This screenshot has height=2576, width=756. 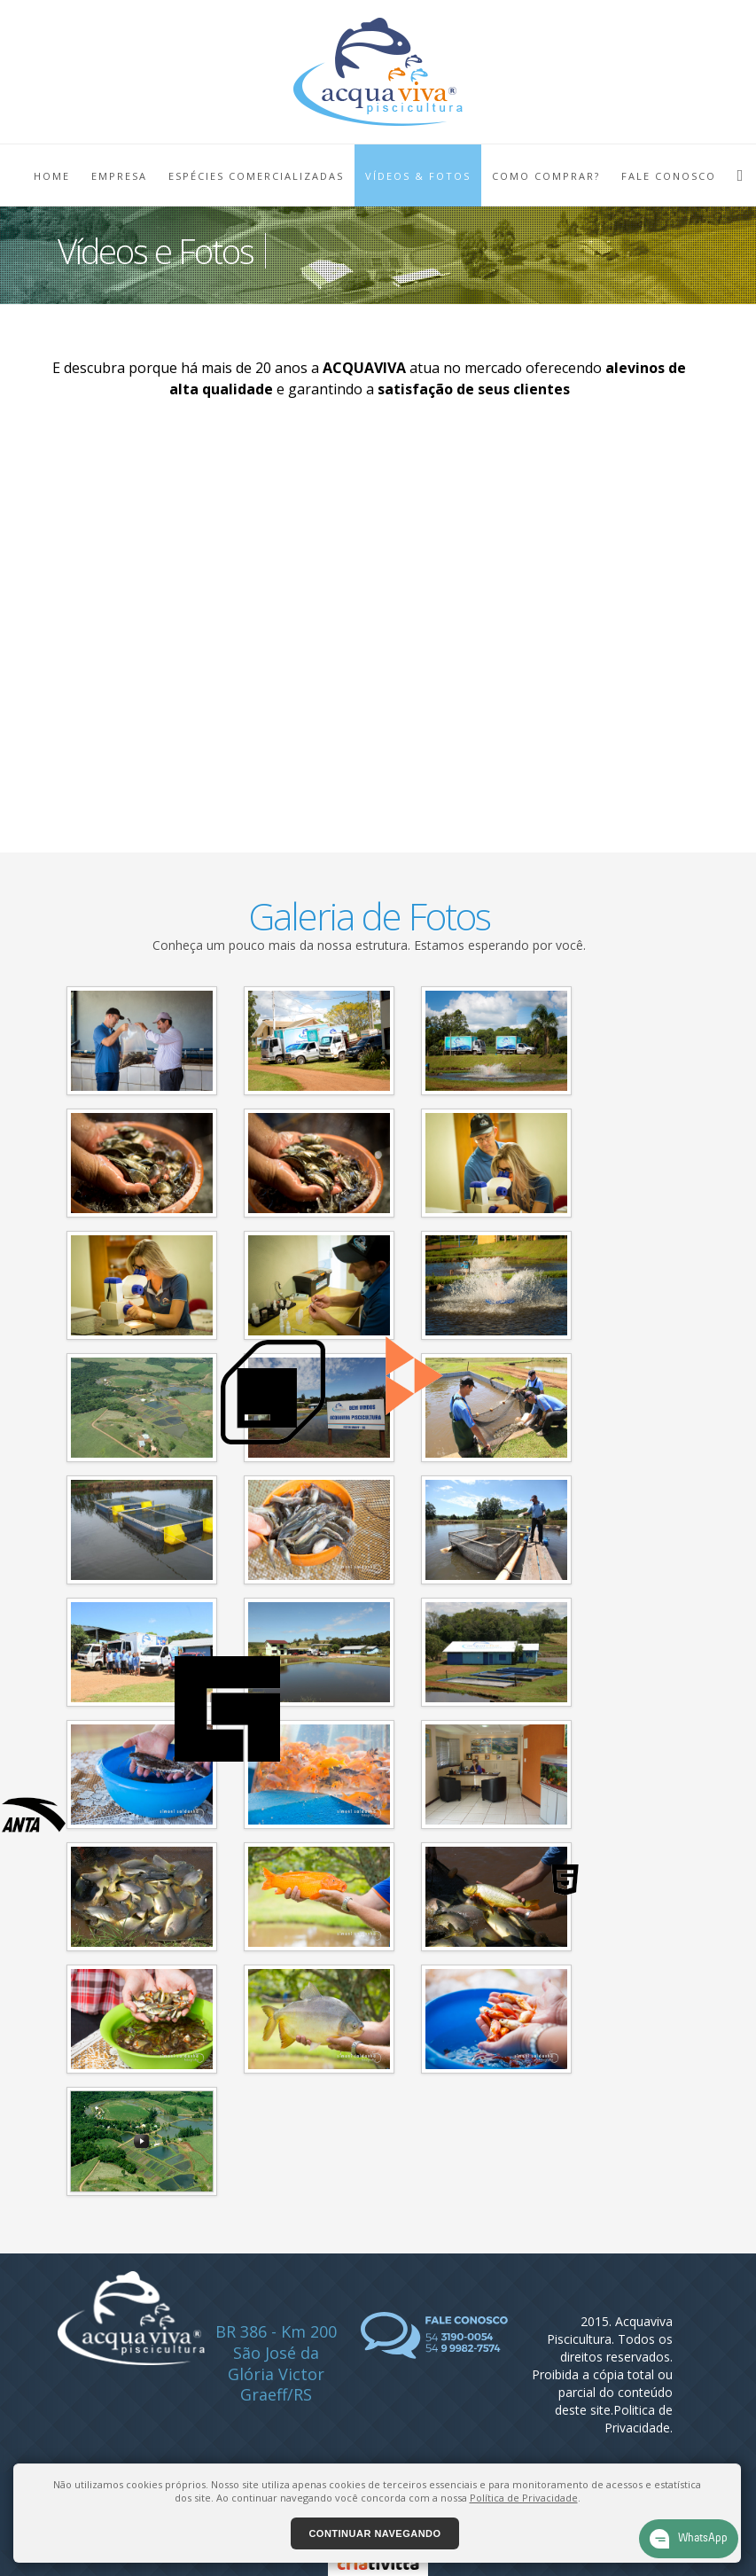 I want to click on indicates content built with HTML5 technology, so click(x=565, y=1879).